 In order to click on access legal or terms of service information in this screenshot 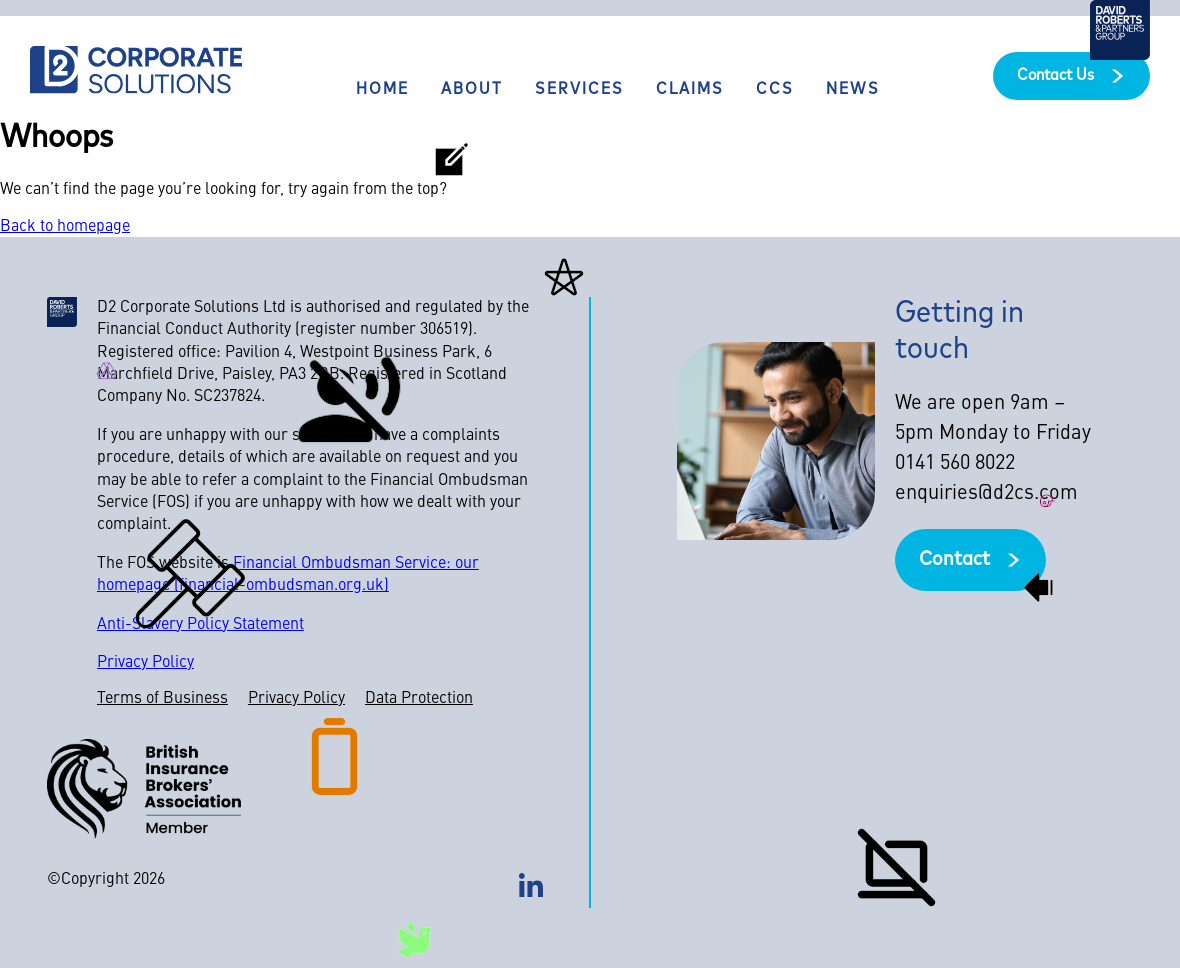, I will do `click(186, 578)`.